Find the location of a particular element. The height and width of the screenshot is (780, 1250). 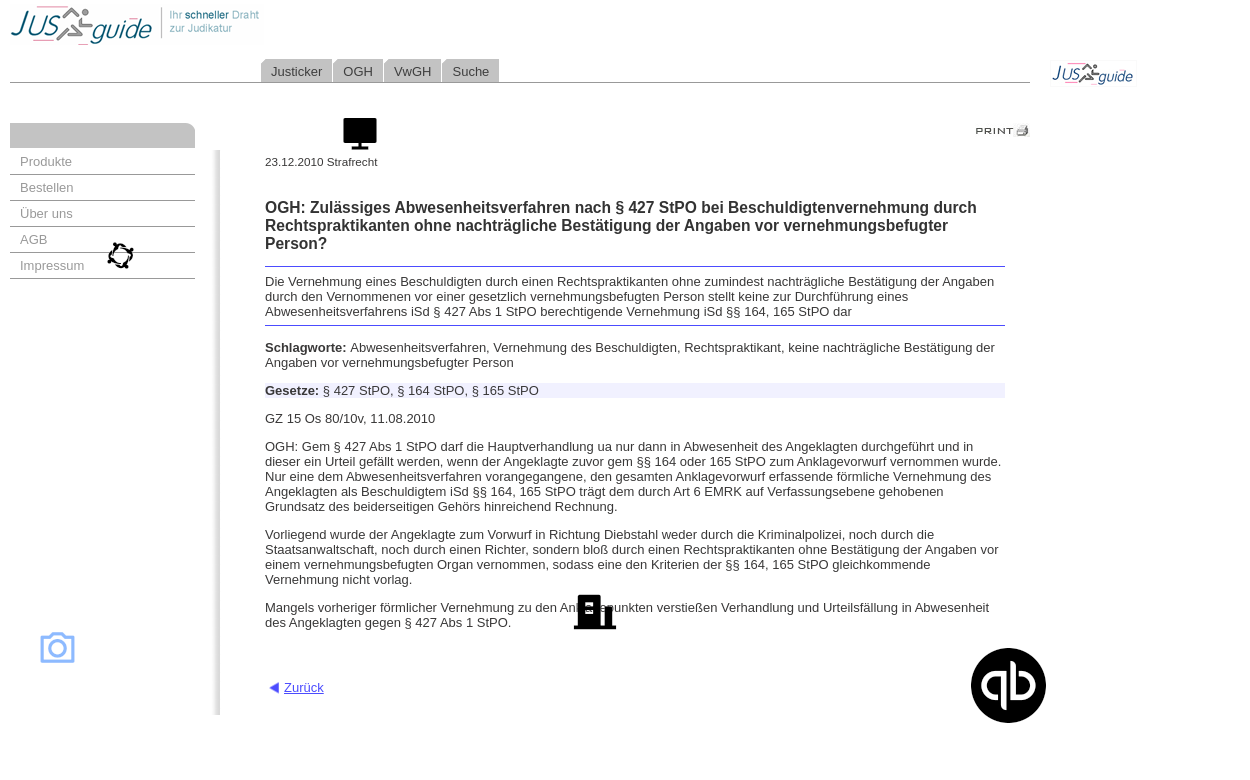

hornbill brand logo is located at coordinates (120, 255).